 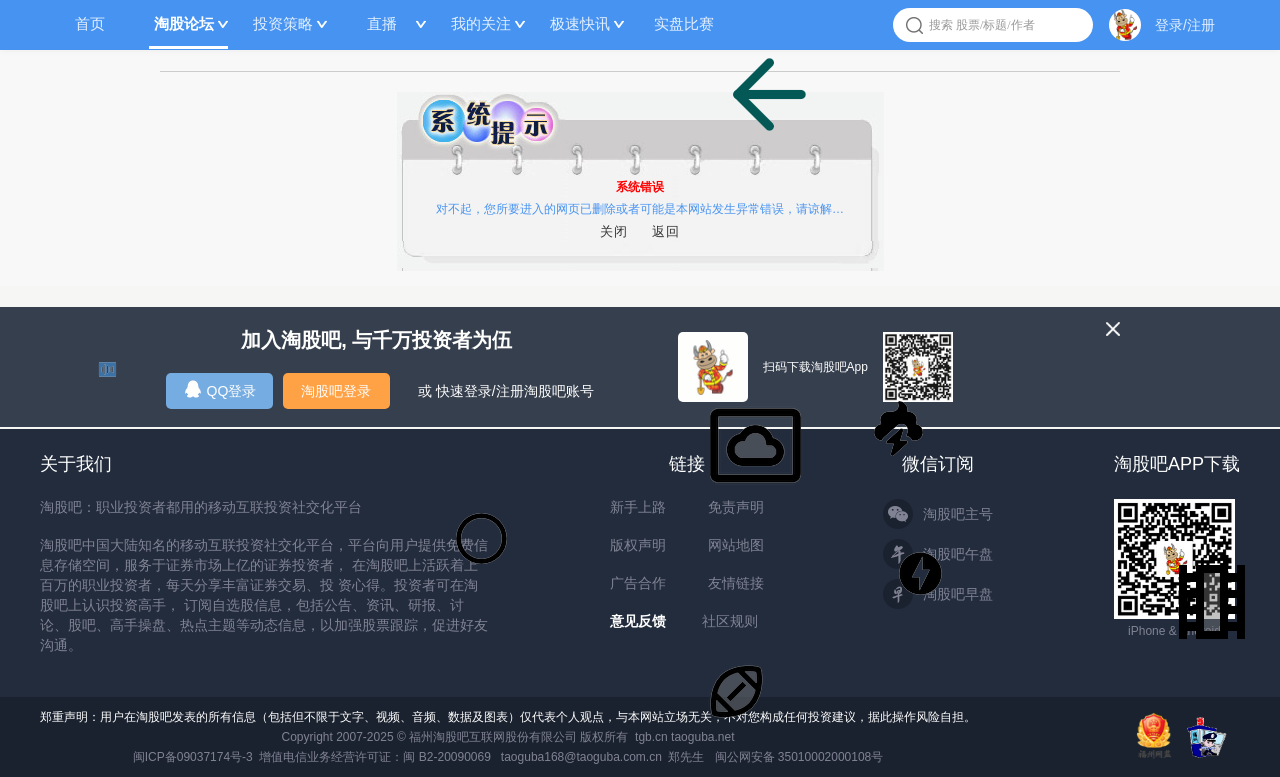 I want to click on indicates a system error or crash, so click(x=898, y=428).